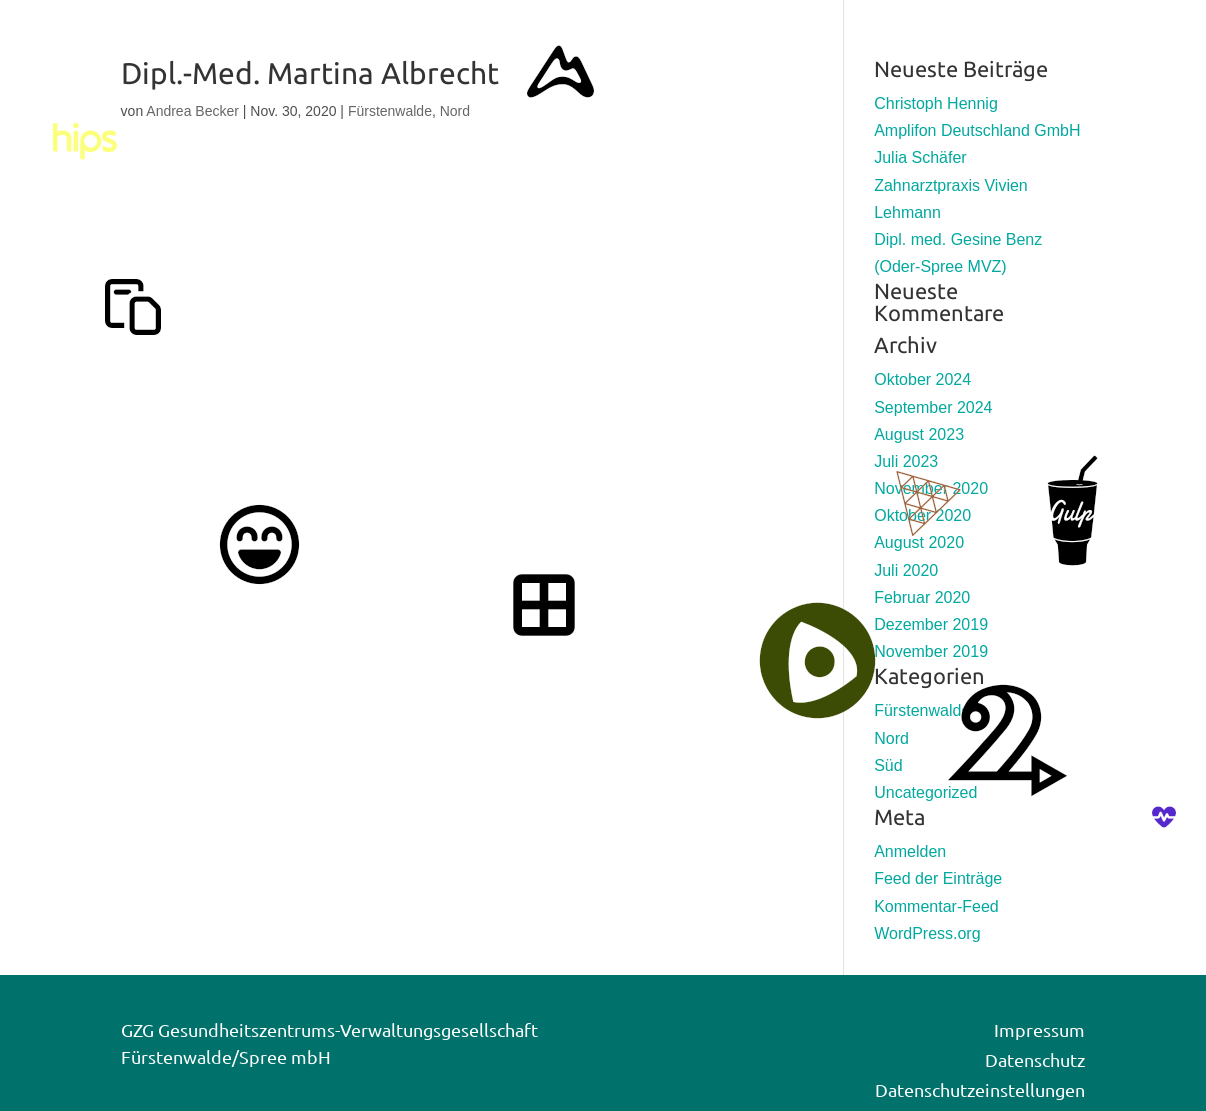  What do you see at coordinates (85, 141) in the screenshot?
I see `hips payment platform logo` at bounding box center [85, 141].